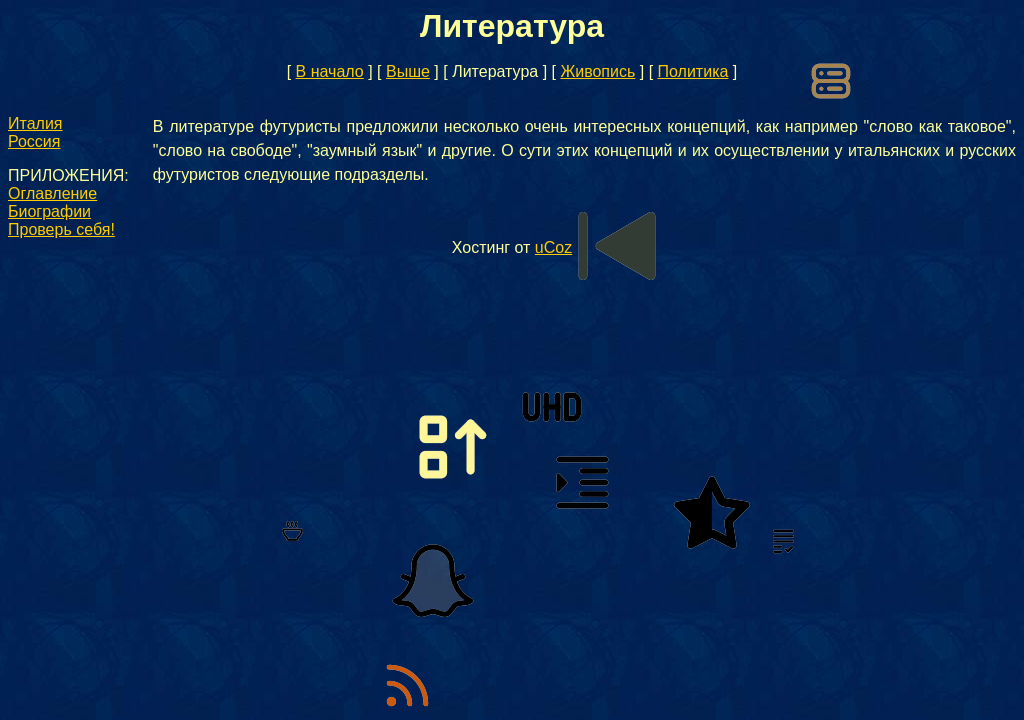 The height and width of the screenshot is (720, 1024). What do you see at coordinates (582, 482) in the screenshot?
I see `increase text indentation` at bounding box center [582, 482].